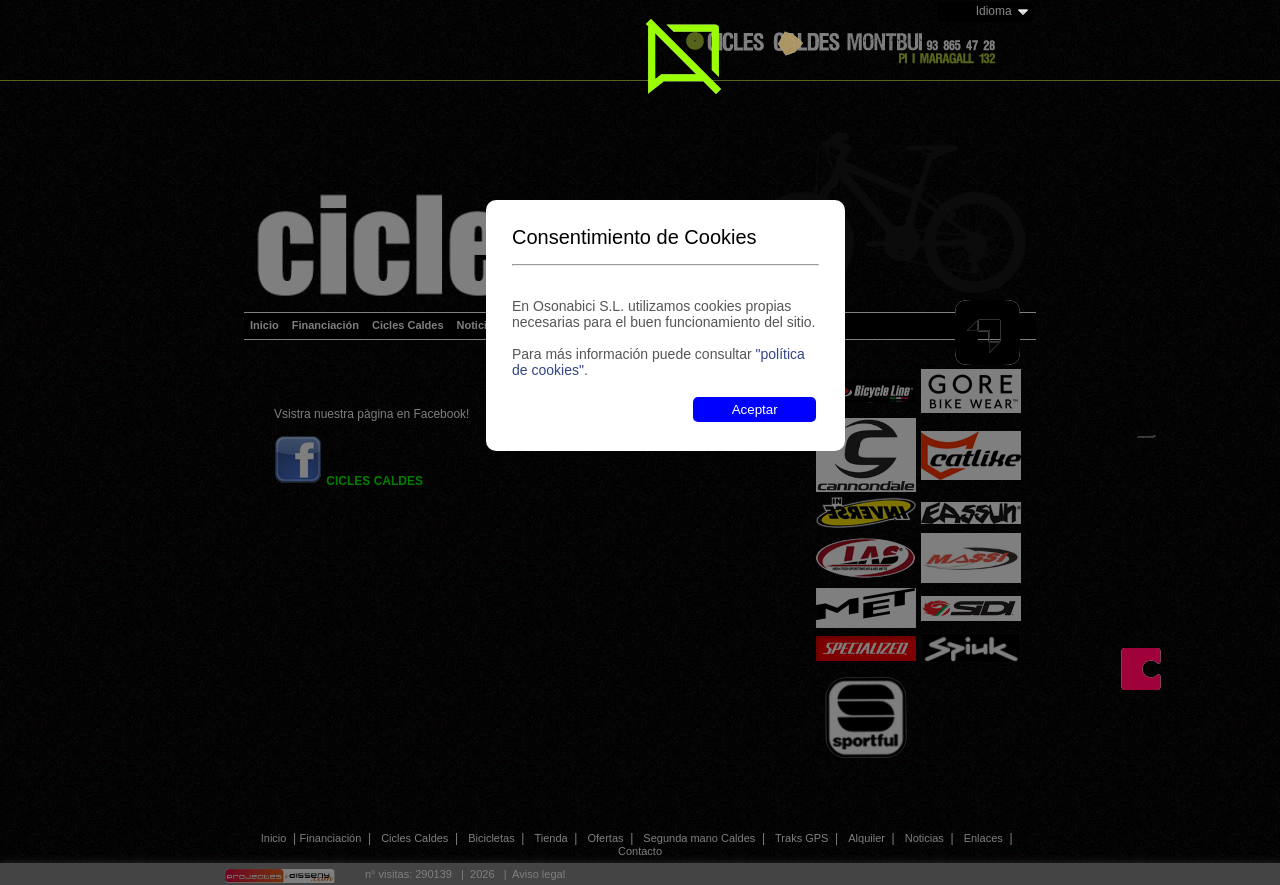  Describe the element at coordinates (987, 332) in the screenshot. I see `open strapi CMS dashboard` at that location.